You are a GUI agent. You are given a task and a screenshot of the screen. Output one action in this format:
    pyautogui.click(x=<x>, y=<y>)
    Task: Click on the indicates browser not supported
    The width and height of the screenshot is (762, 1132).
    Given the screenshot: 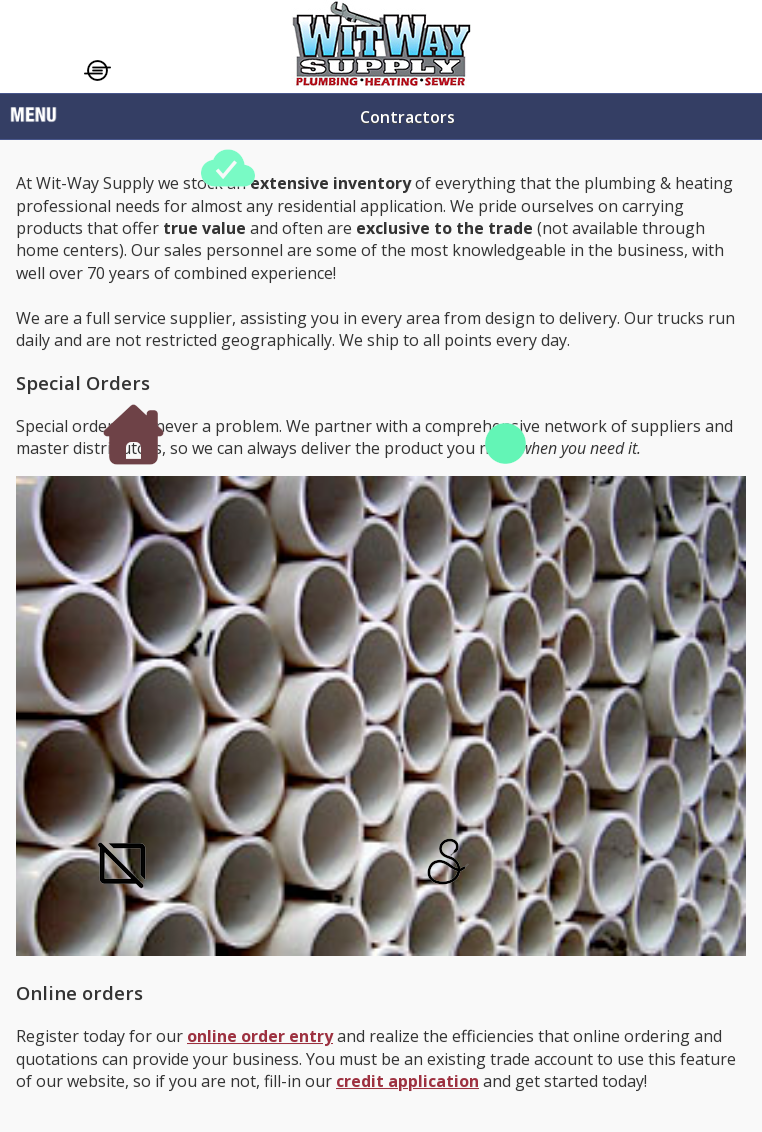 What is the action you would take?
    pyautogui.click(x=122, y=863)
    